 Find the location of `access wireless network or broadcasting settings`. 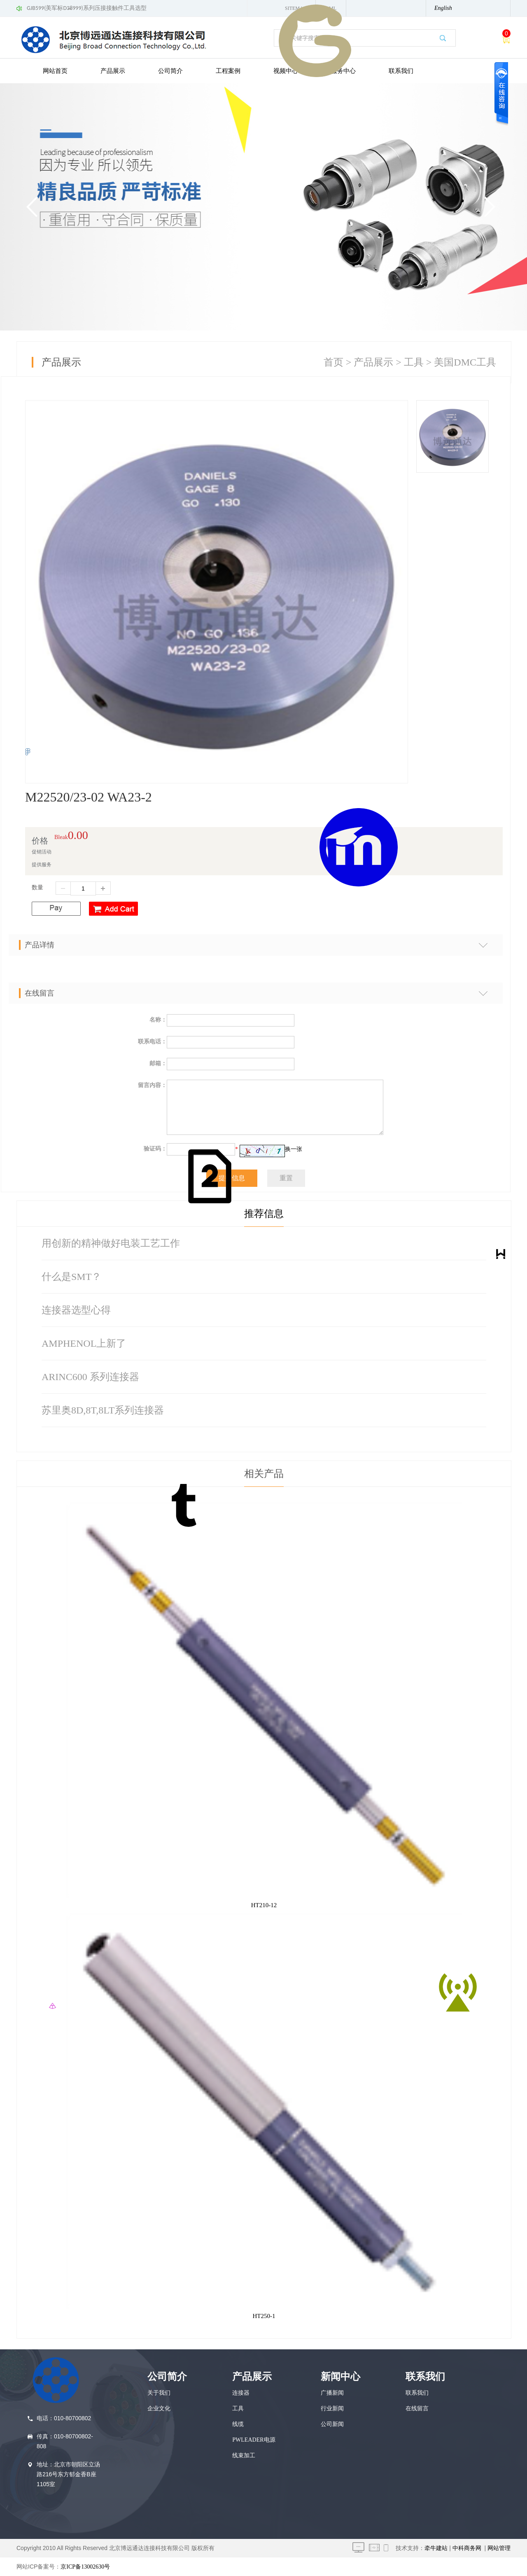

access wireless network or broadcasting settings is located at coordinates (458, 1992).